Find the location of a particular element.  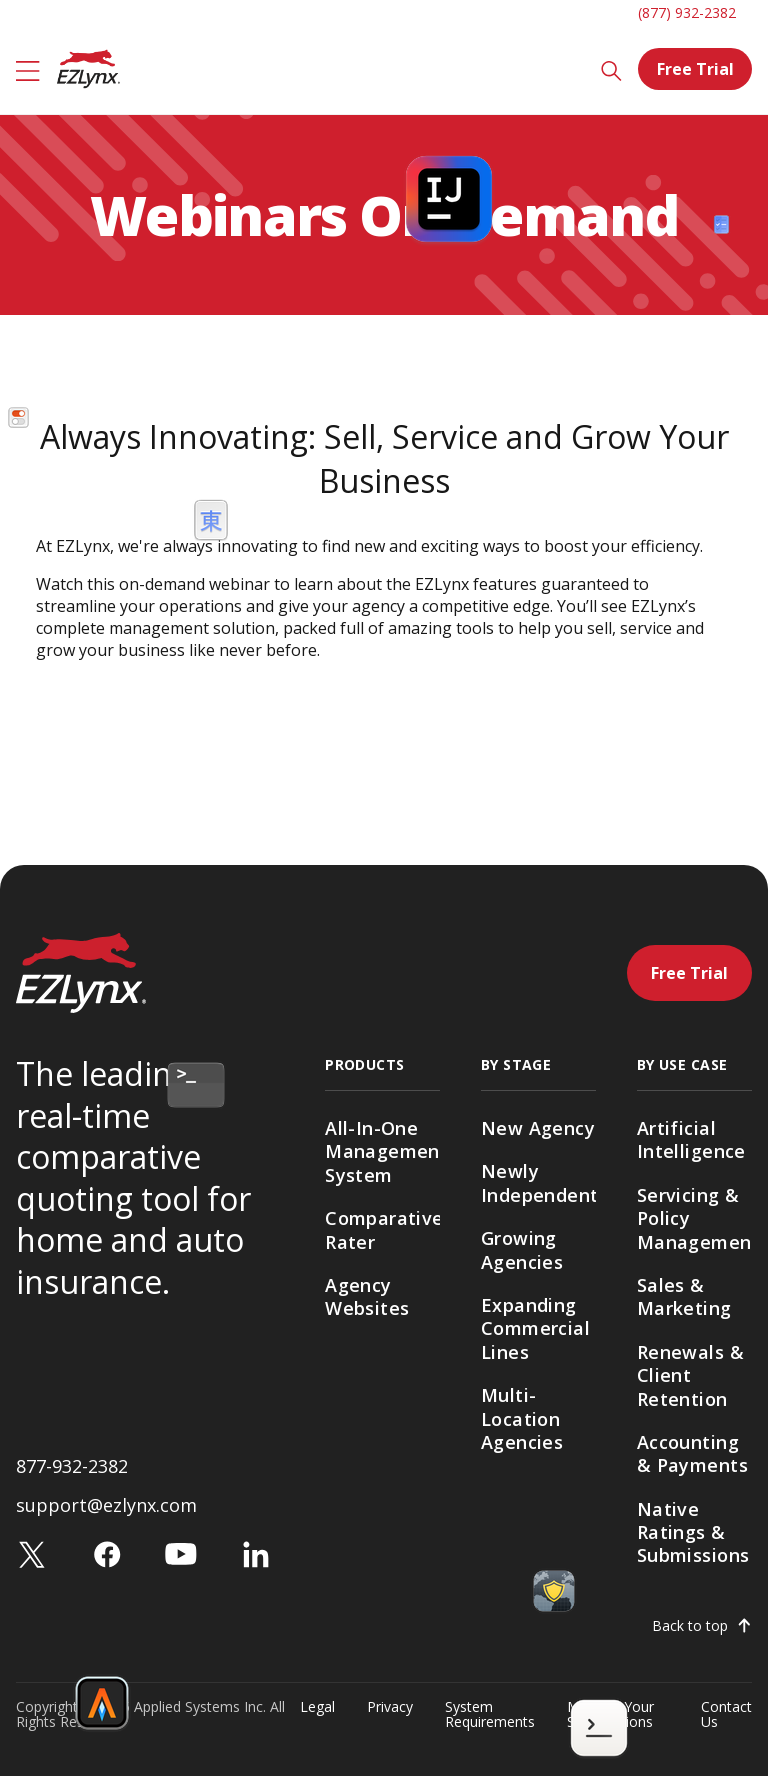

launch alacritty terminal emulator is located at coordinates (102, 1703).